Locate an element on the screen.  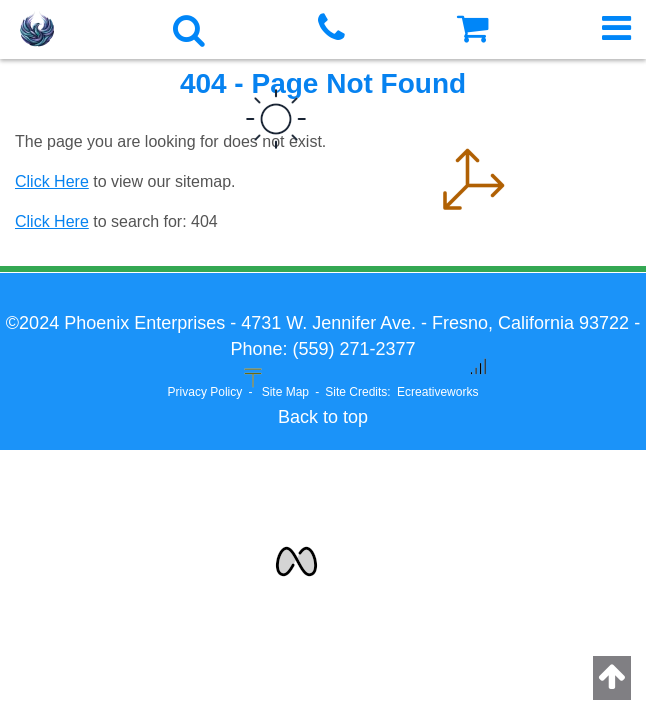
3D axis indicator for spatial orientation is located at coordinates (470, 183).